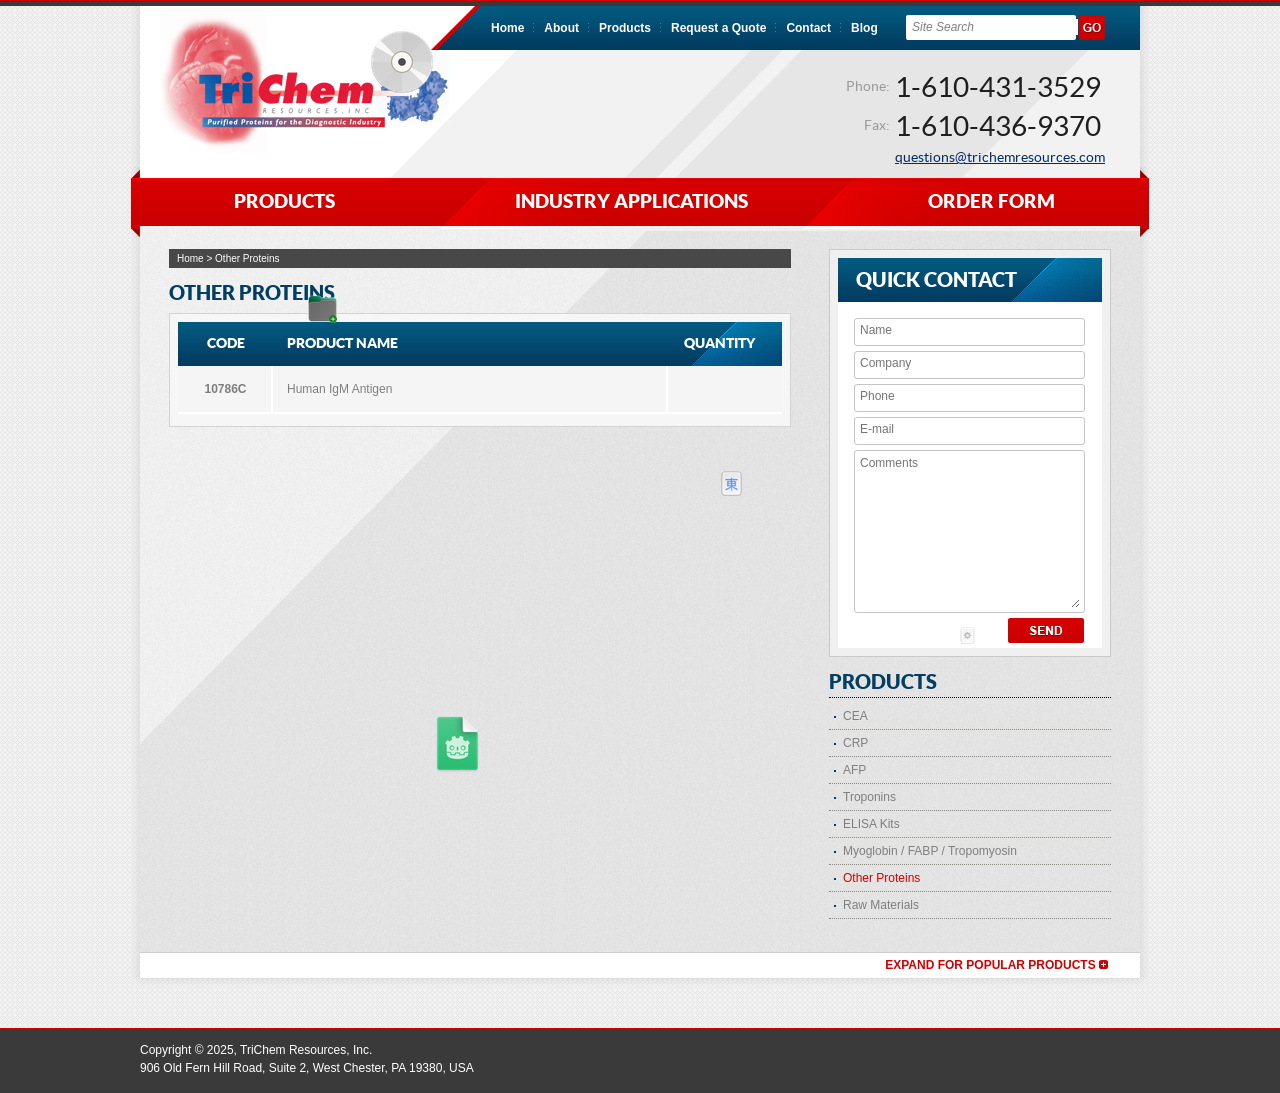 The width and height of the screenshot is (1280, 1093). I want to click on access CD/DVD drive or optical media, so click(402, 62).